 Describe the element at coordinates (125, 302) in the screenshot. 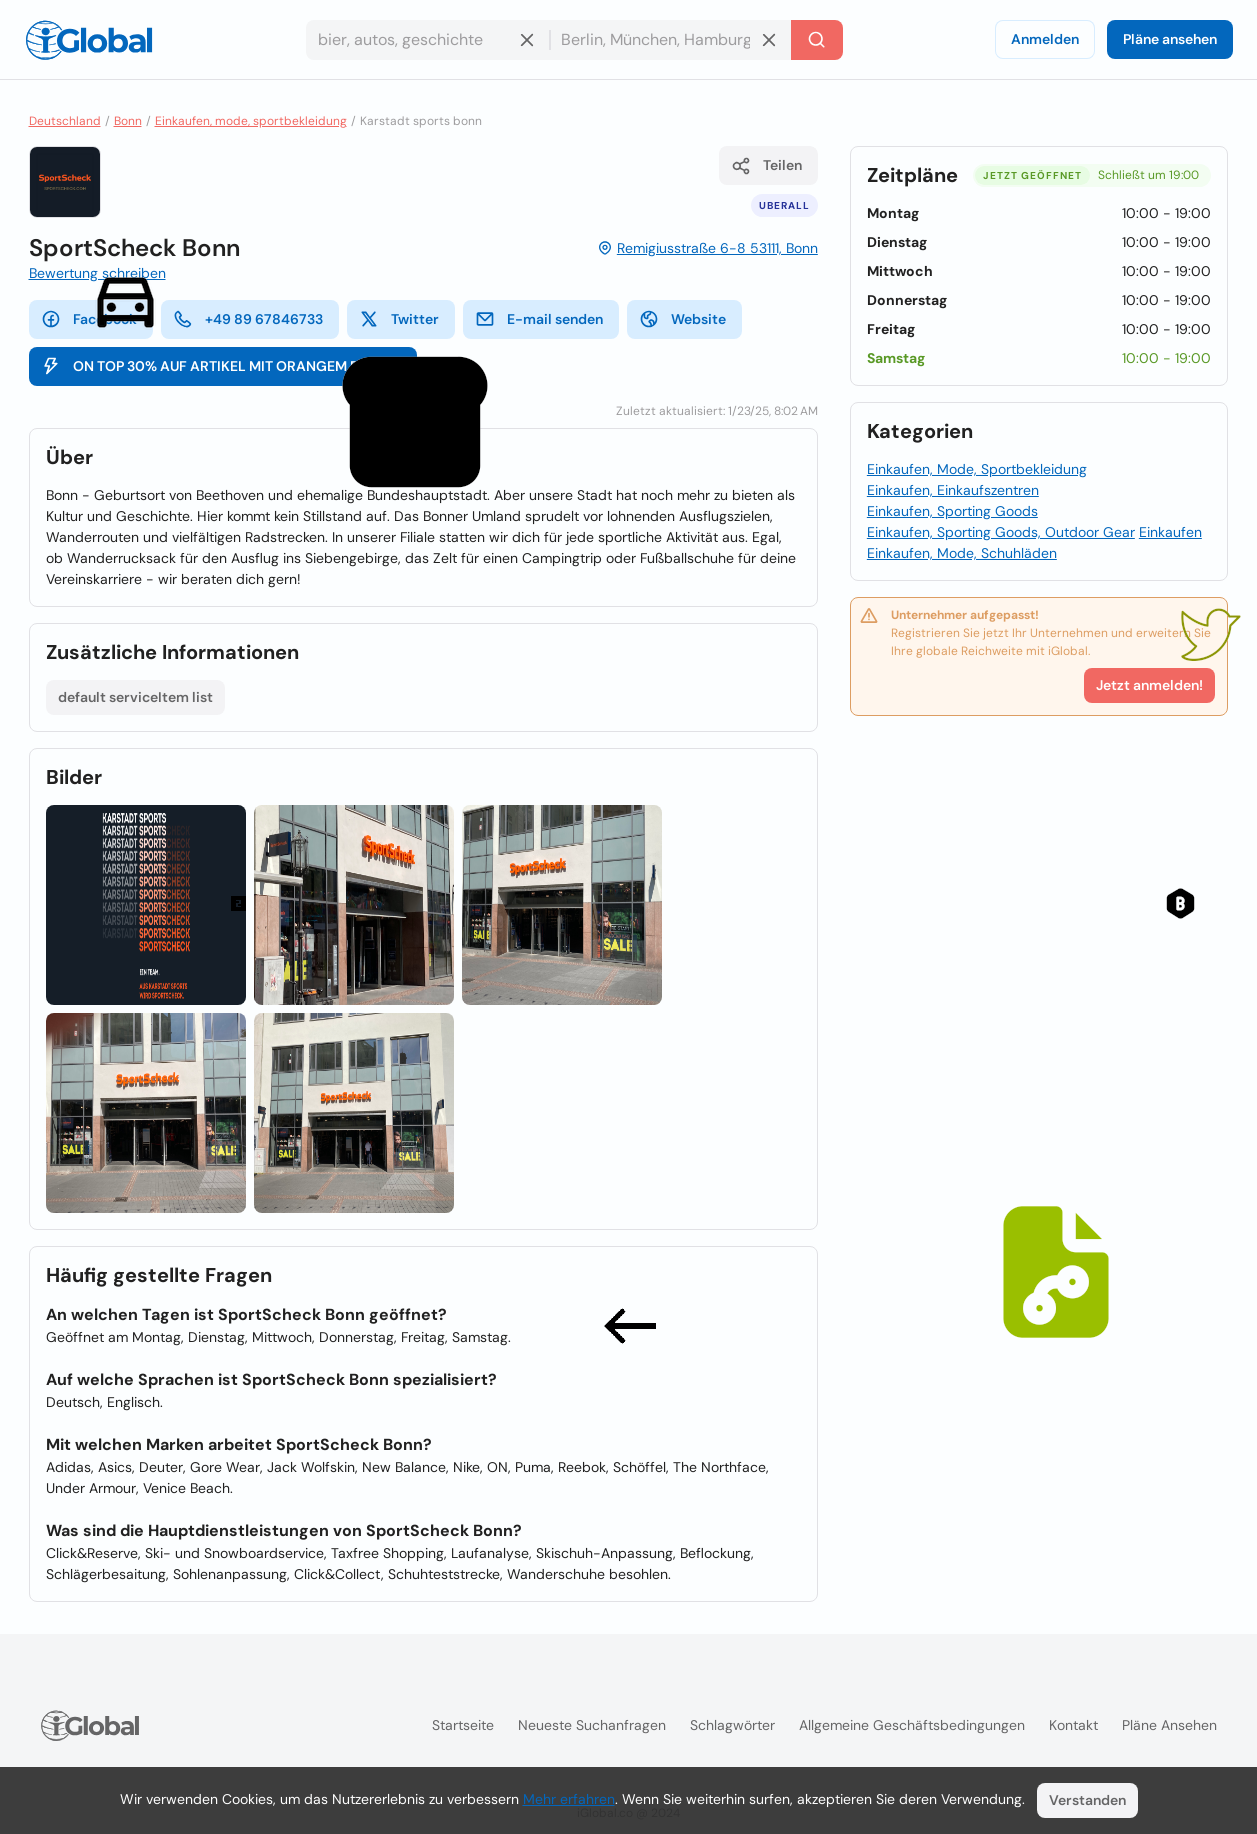

I see `indicates it's time to leave for your destination` at that location.